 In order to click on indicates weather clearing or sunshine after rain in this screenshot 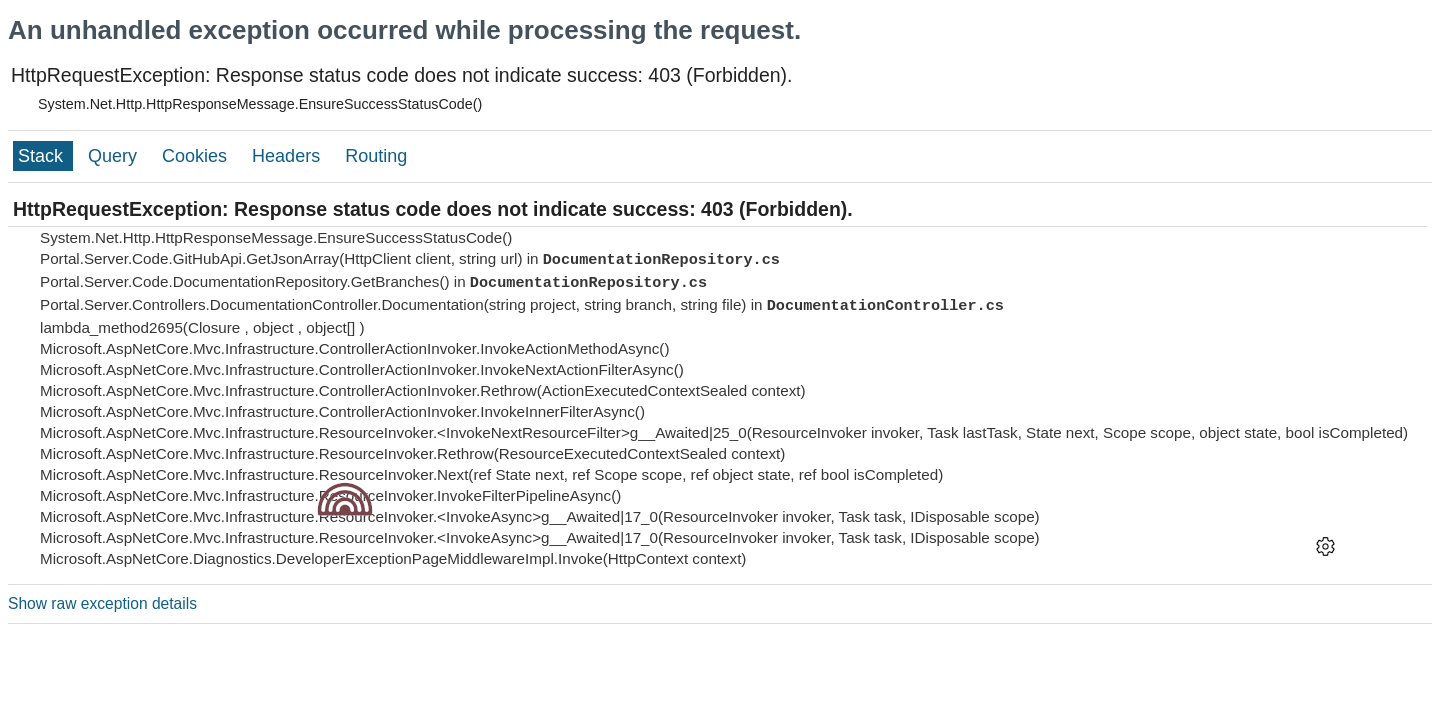, I will do `click(345, 501)`.